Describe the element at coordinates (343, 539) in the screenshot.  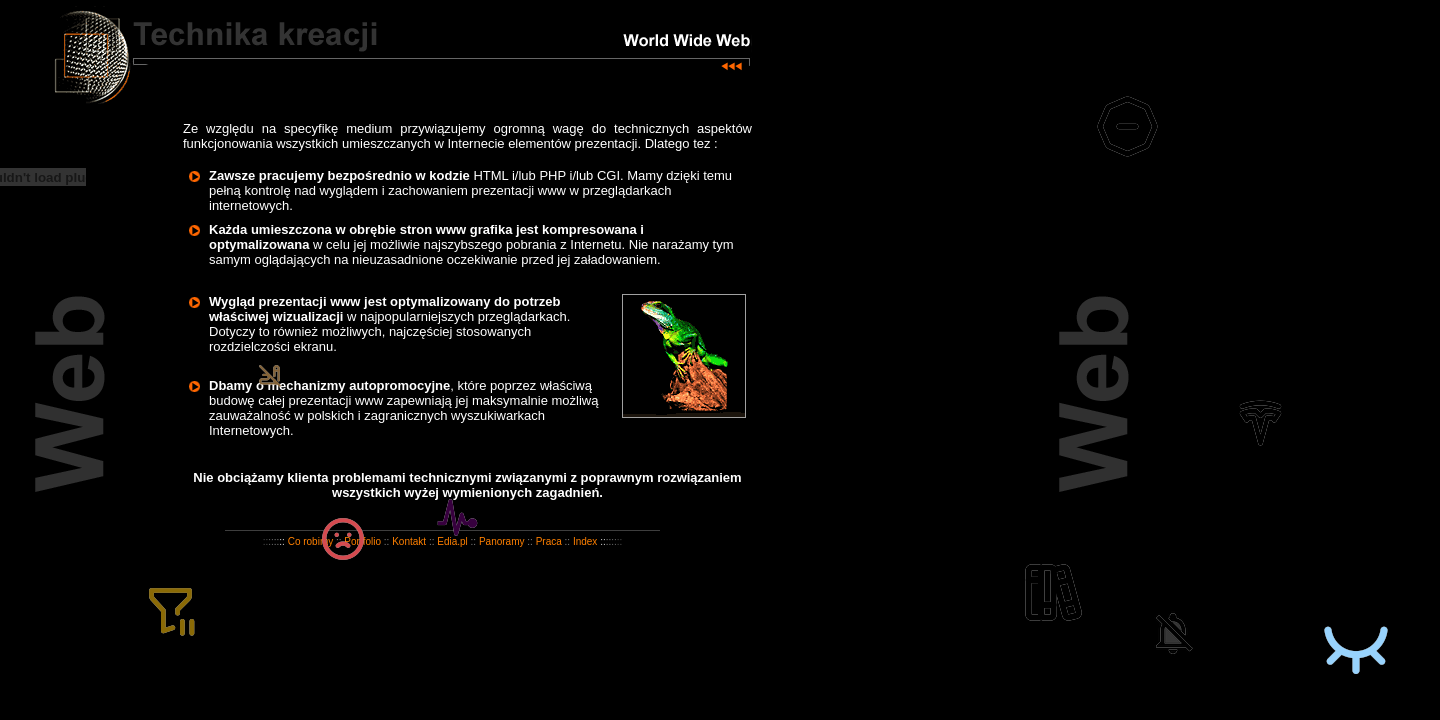
I see `indicate a negative mood or feeling` at that location.